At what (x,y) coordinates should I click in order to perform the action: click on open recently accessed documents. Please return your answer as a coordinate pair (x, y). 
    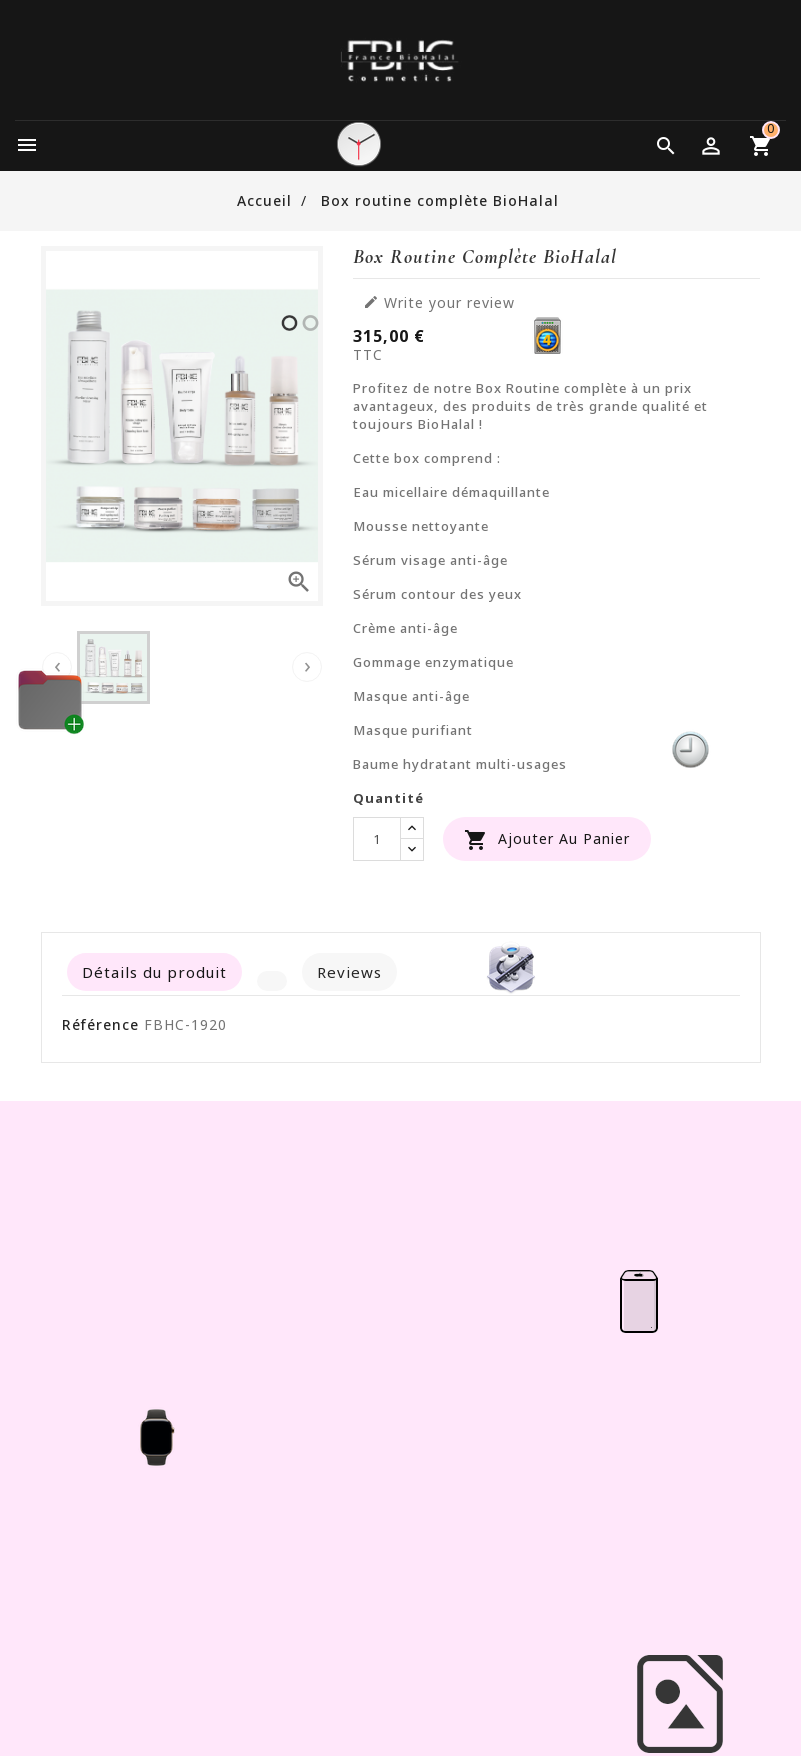
    Looking at the image, I should click on (359, 144).